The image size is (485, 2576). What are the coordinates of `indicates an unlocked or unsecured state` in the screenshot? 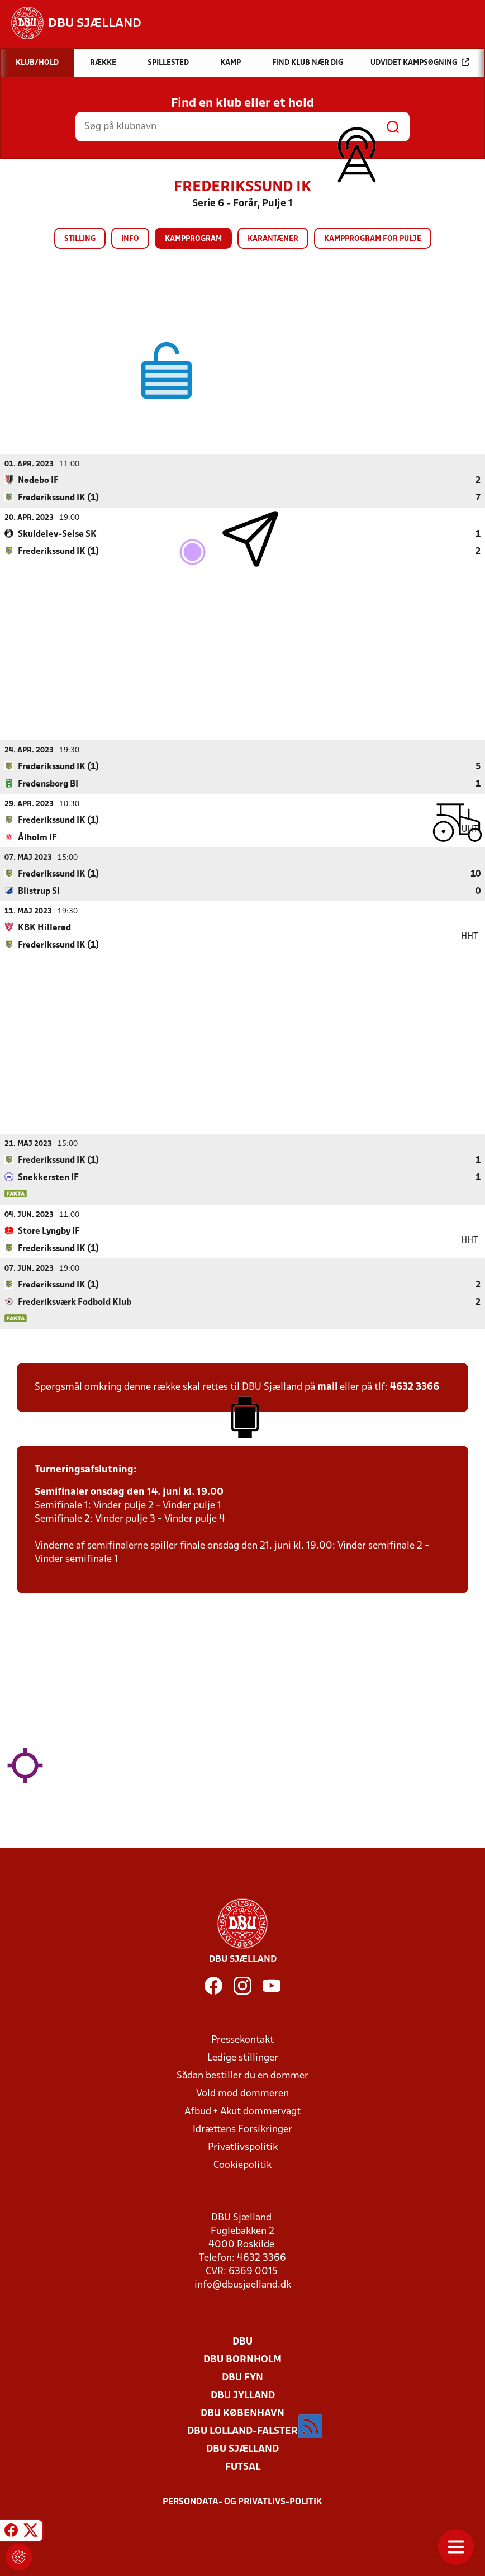 It's located at (167, 373).